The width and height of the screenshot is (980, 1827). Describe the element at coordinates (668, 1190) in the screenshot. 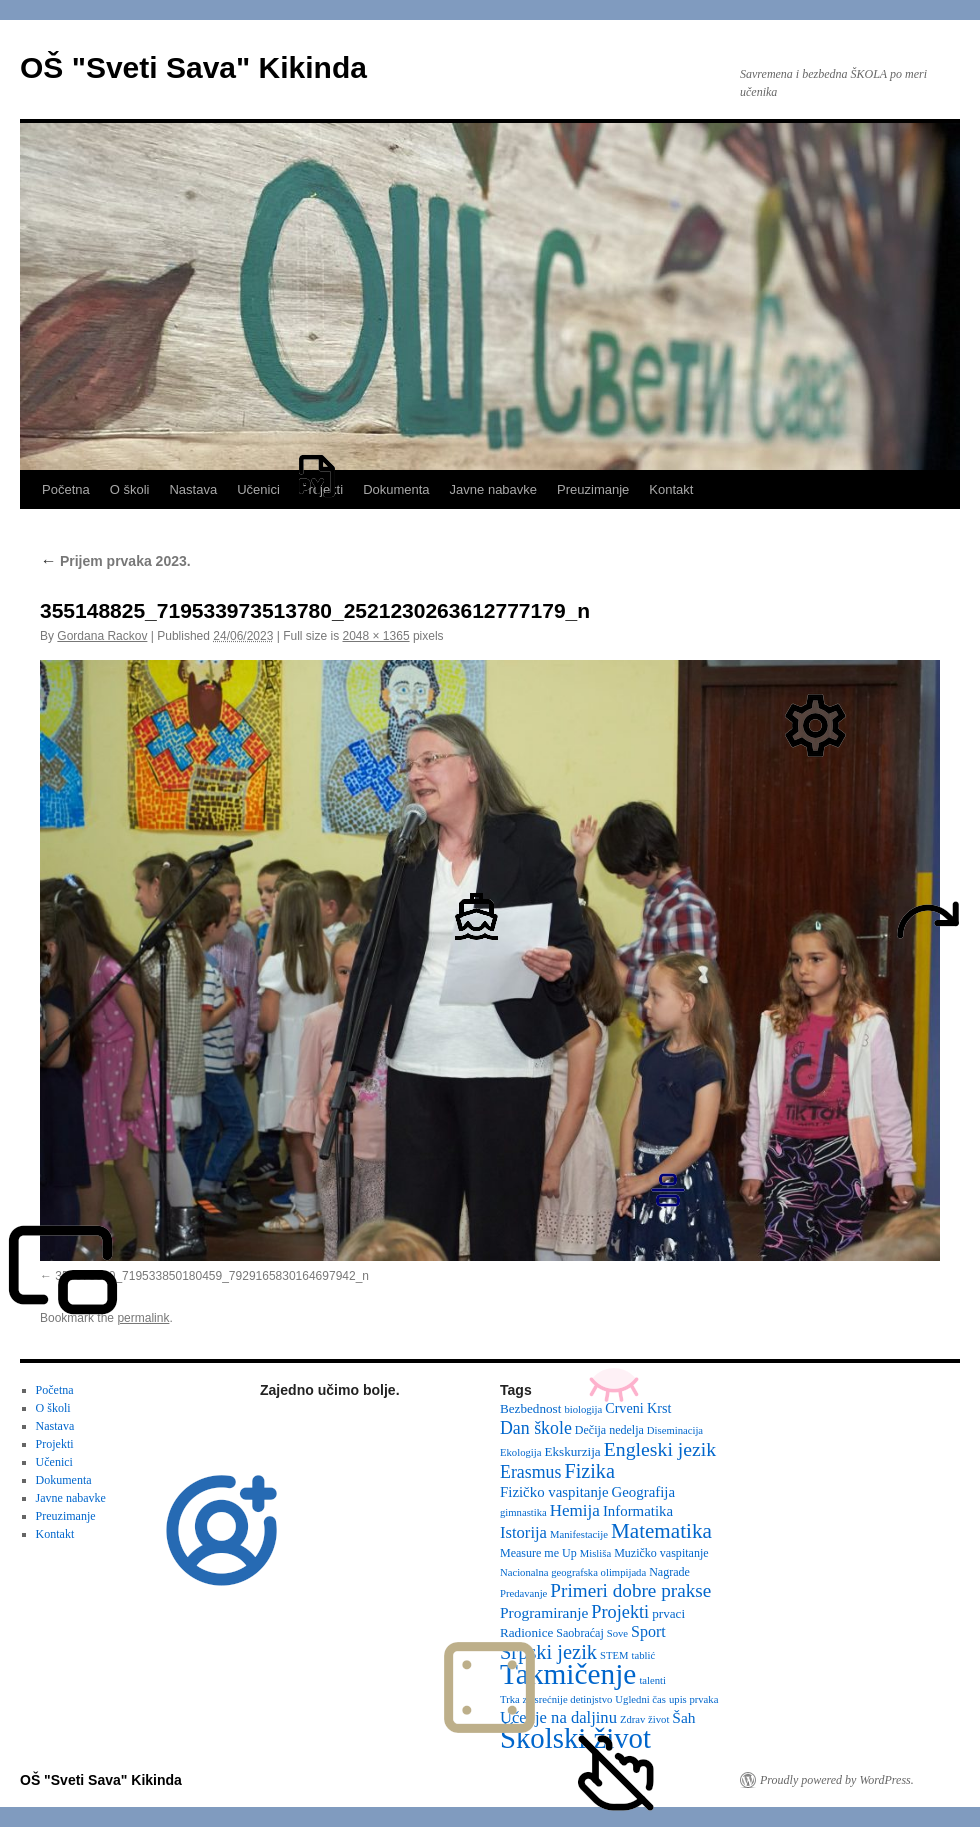

I see `align objects to vertical center` at that location.